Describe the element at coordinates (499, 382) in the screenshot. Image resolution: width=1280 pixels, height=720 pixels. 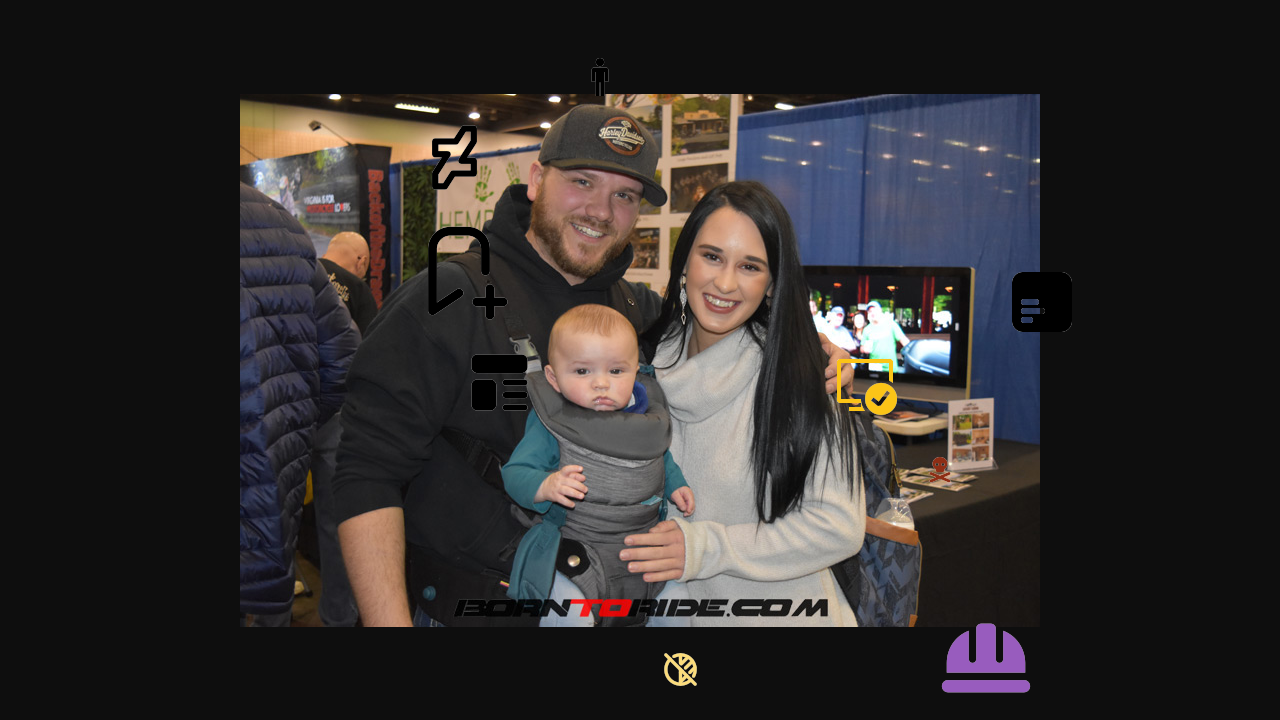
I see `access document templates` at that location.